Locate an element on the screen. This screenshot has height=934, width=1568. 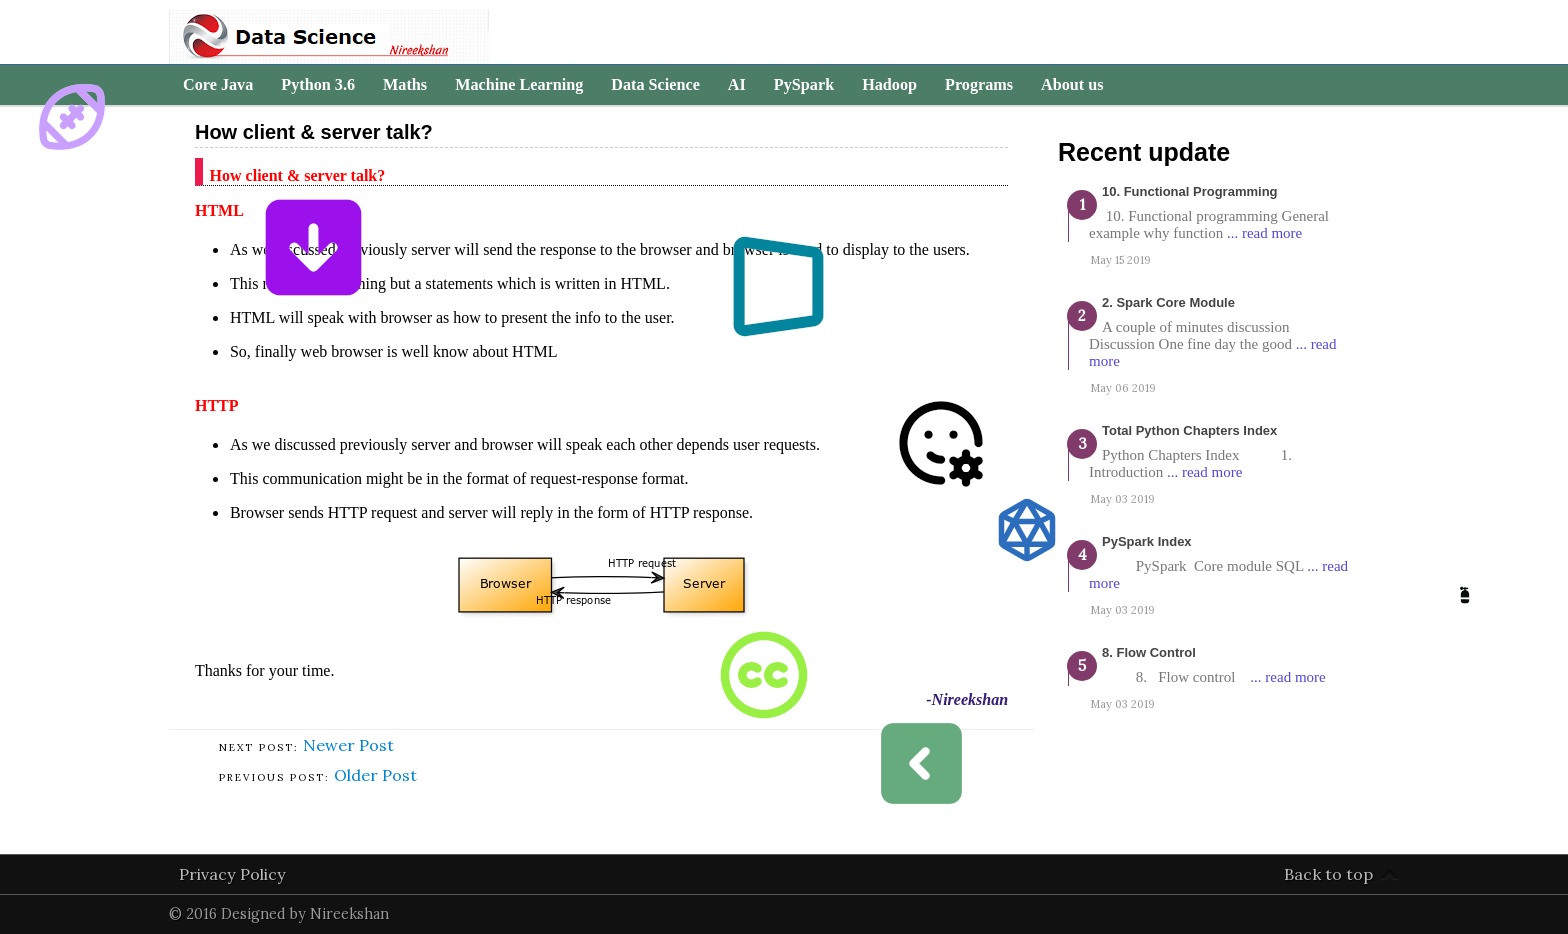
navigate back to the previous screen is located at coordinates (921, 763).